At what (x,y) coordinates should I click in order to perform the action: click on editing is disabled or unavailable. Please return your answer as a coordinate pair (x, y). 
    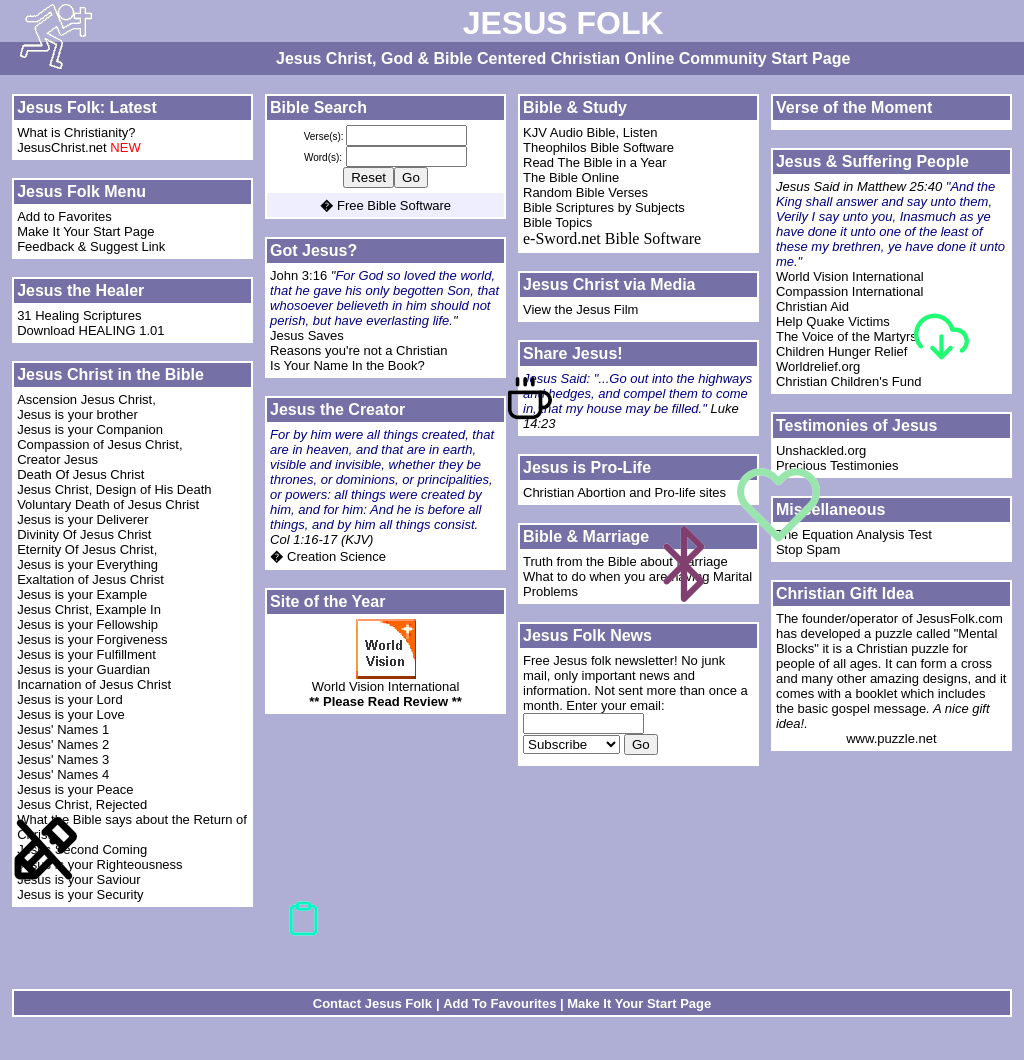
    Looking at the image, I should click on (44, 849).